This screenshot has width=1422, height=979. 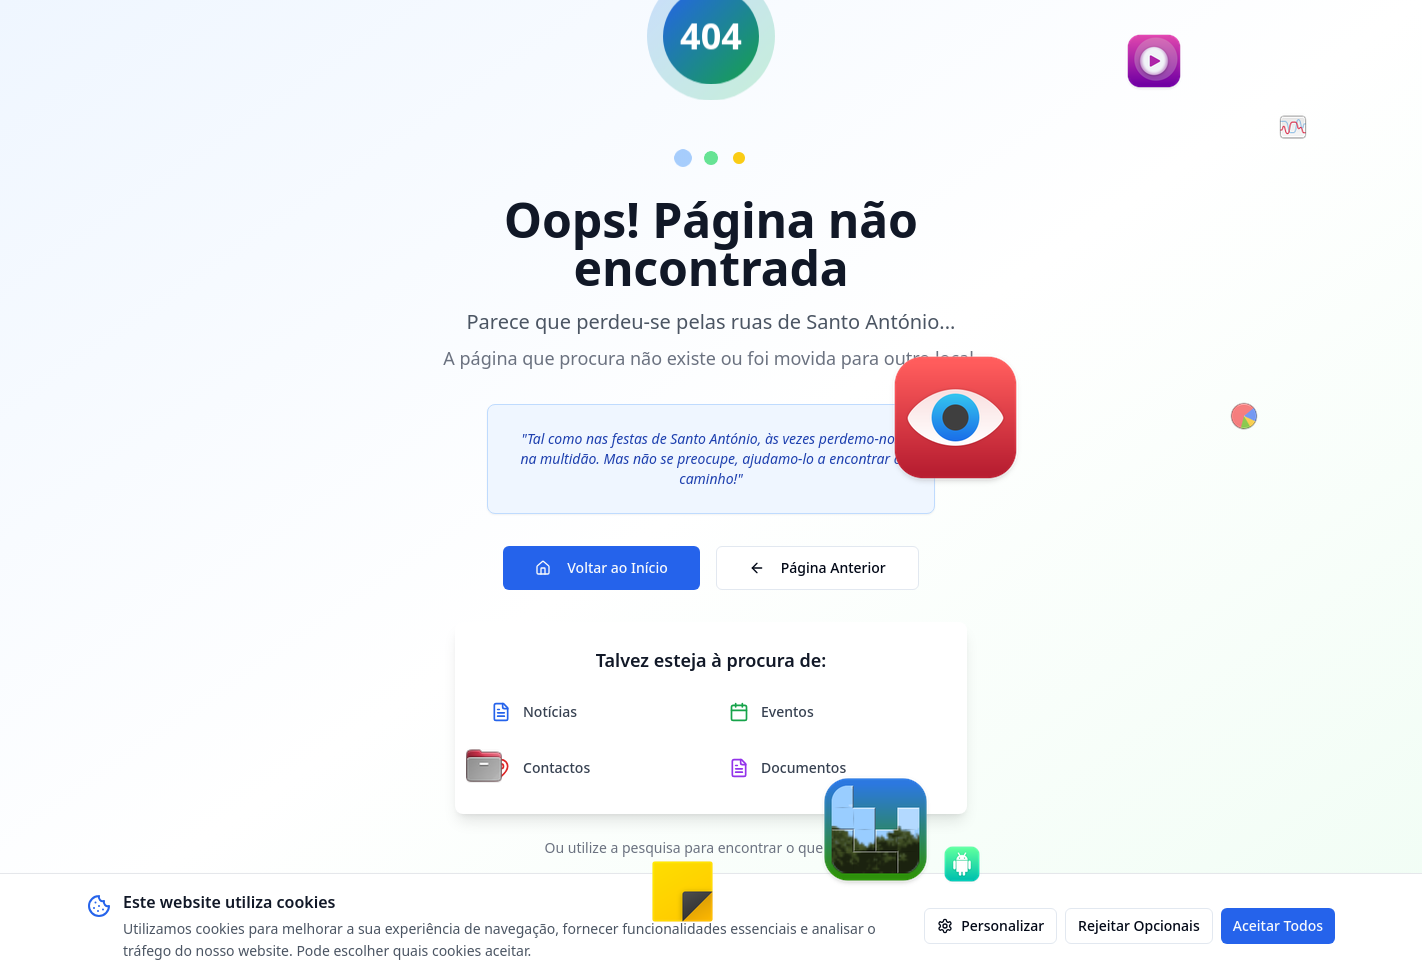 I want to click on open tetzle jigsaw puzzle game, so click(x=875, y=829).